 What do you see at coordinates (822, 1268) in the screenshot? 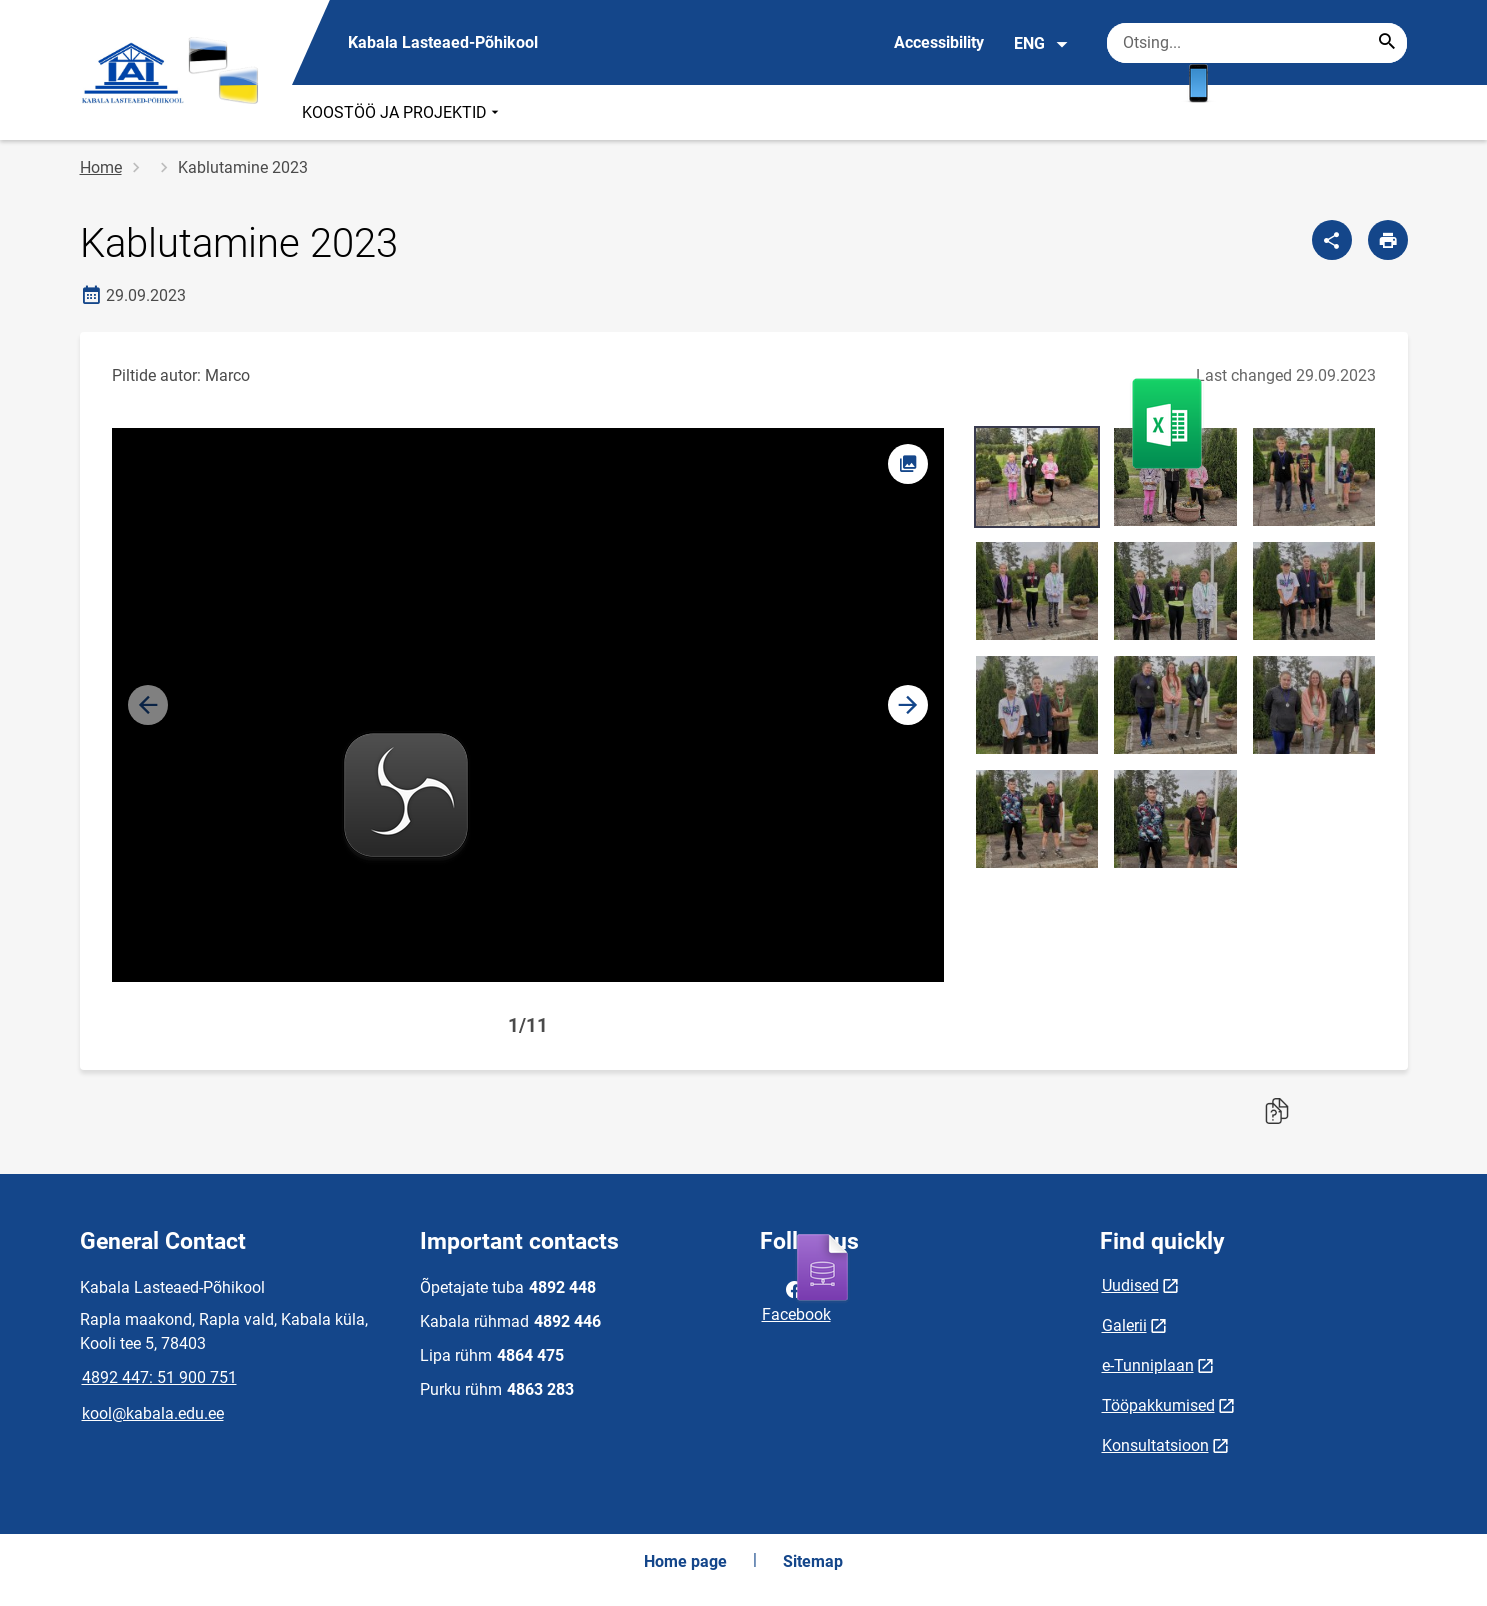
I see `kexi database connection file` at bounding box center [822, 1268].